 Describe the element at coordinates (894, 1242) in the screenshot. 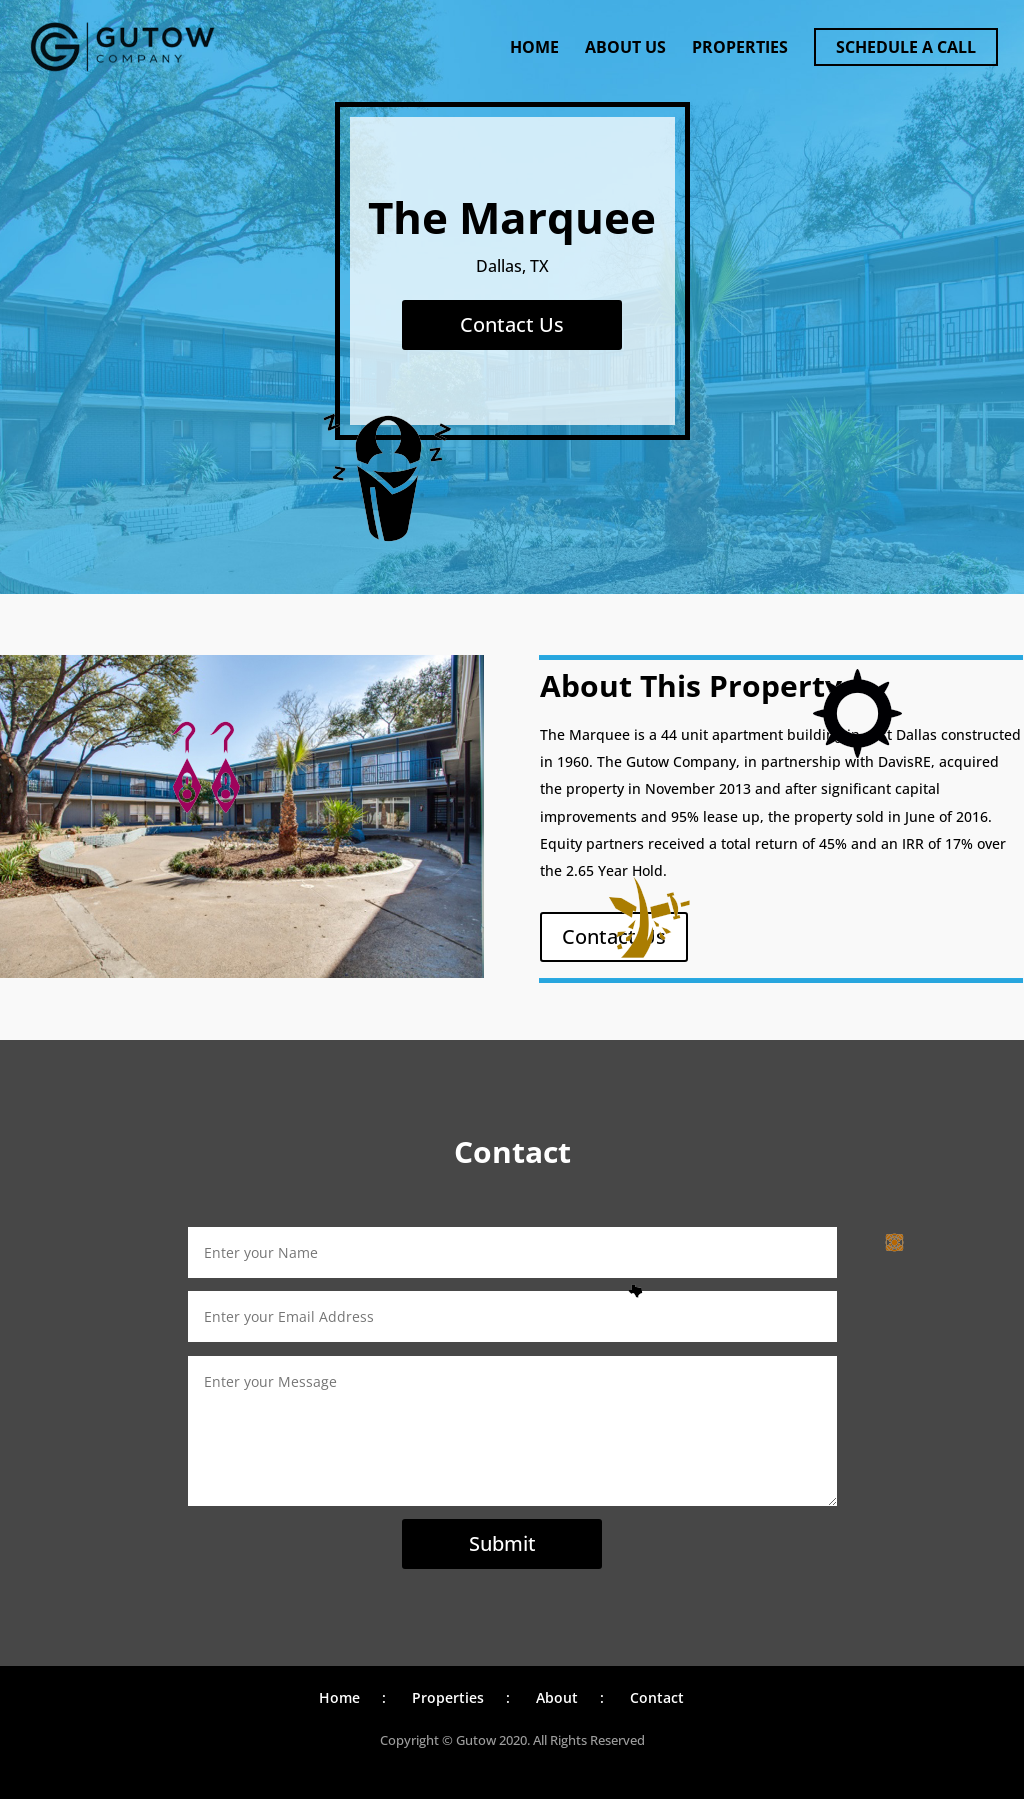

I see `abstract game achievement or badge icon` at that location.